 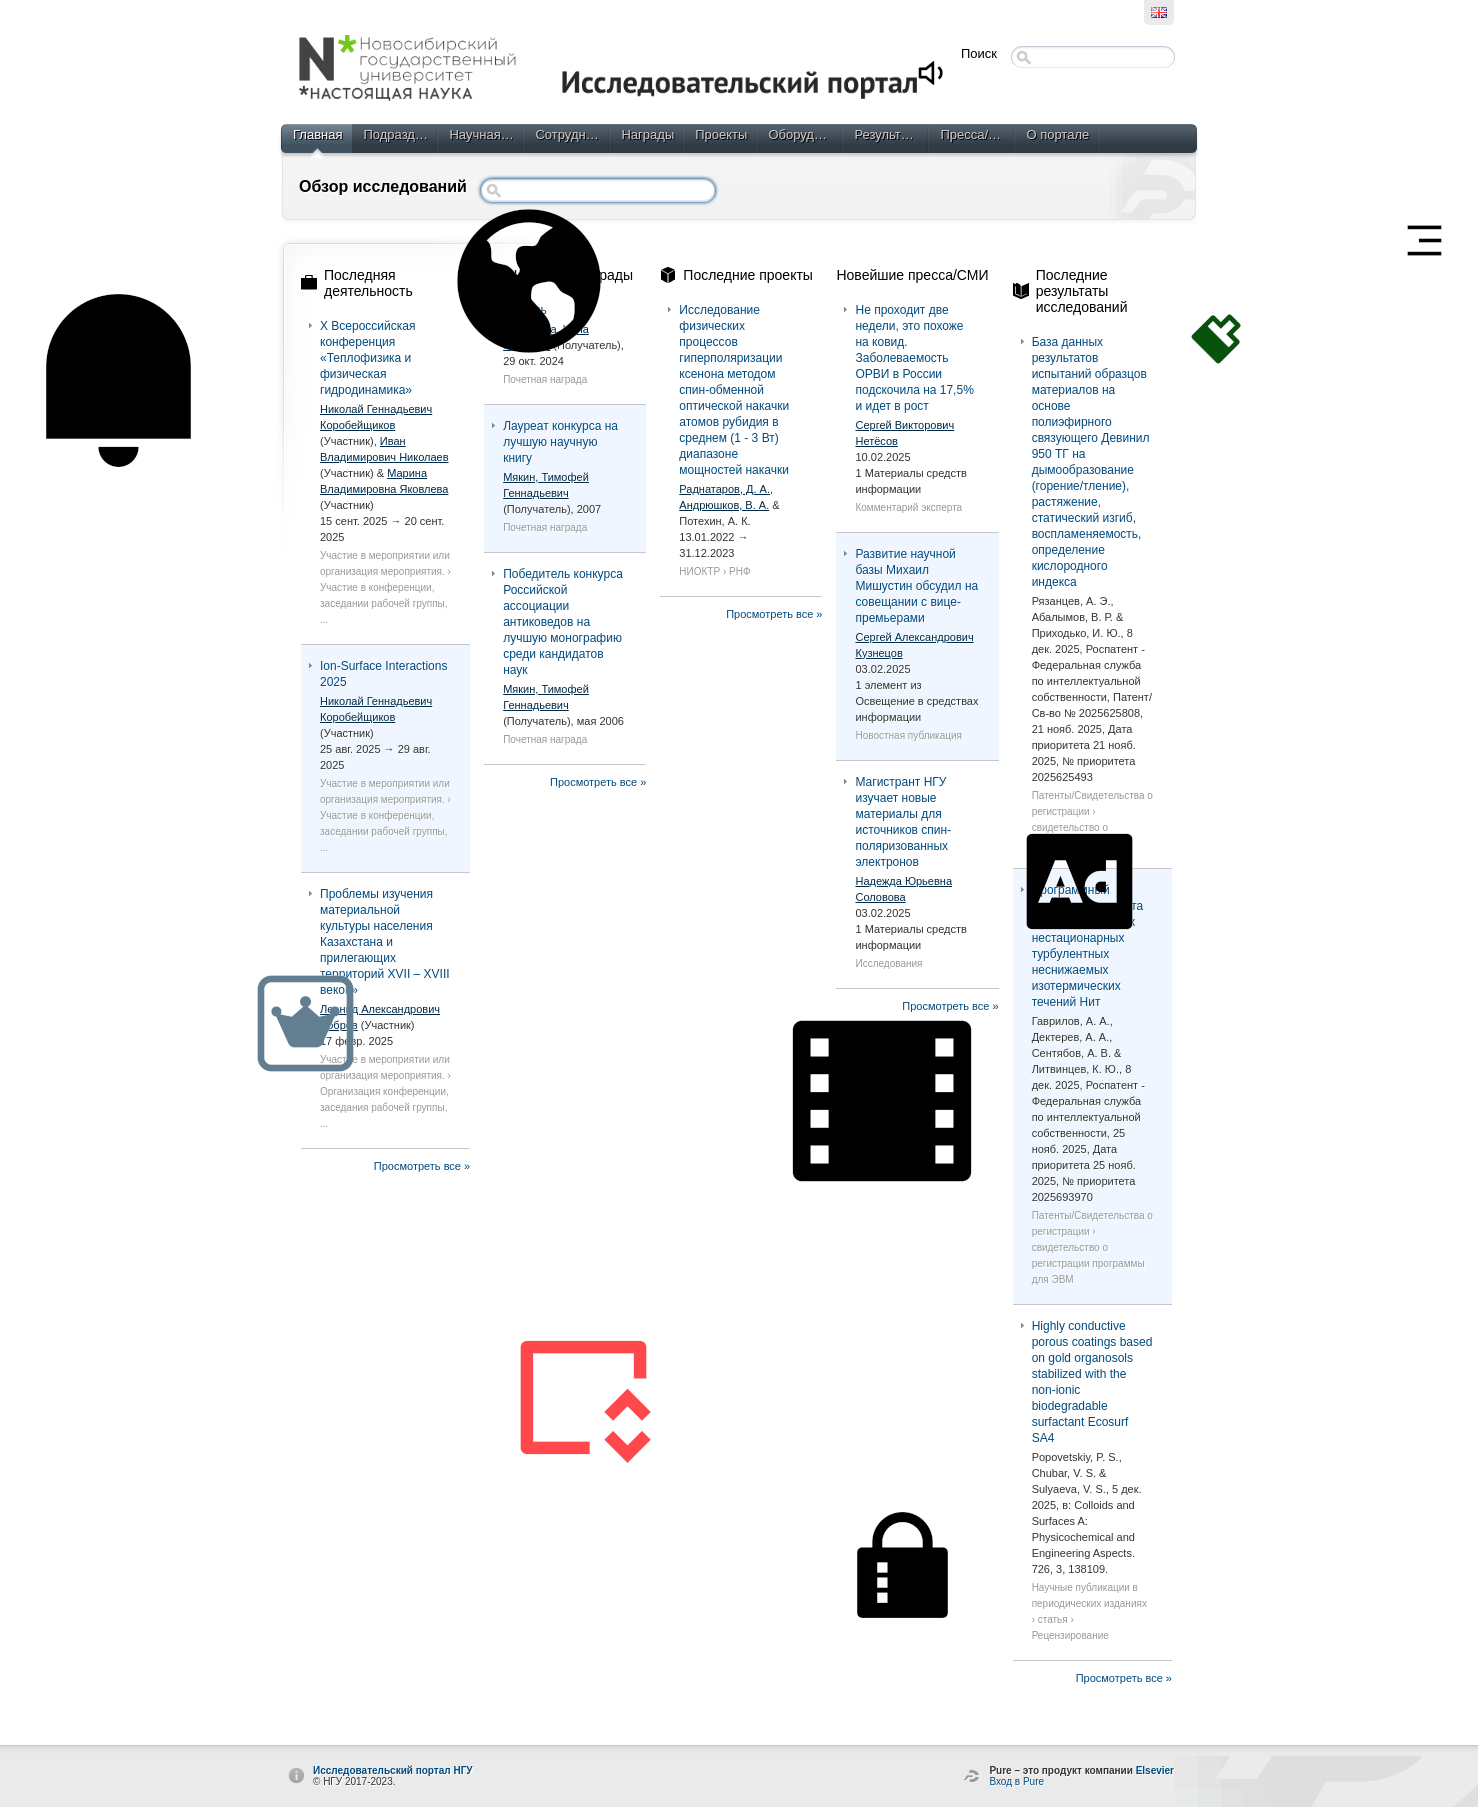 I want to click on decrease audio volume, so click(x=930, y=73).